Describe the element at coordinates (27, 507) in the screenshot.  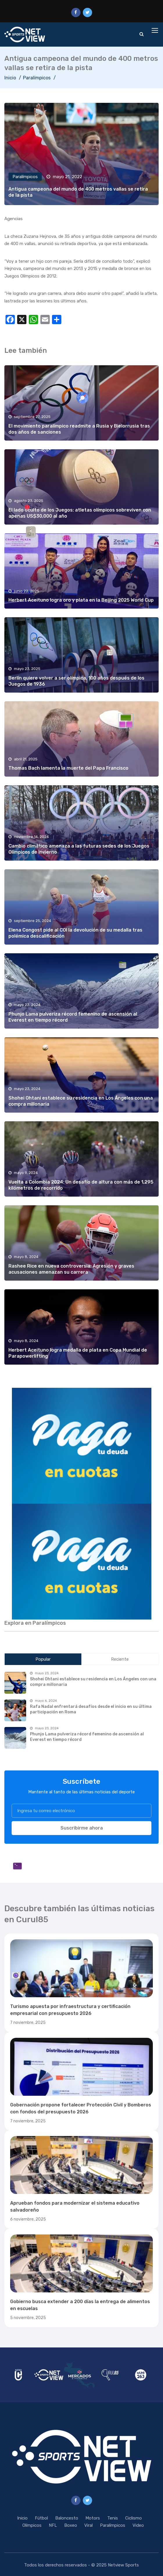
I see `indicates a warning or caution in a dialog` at that location.